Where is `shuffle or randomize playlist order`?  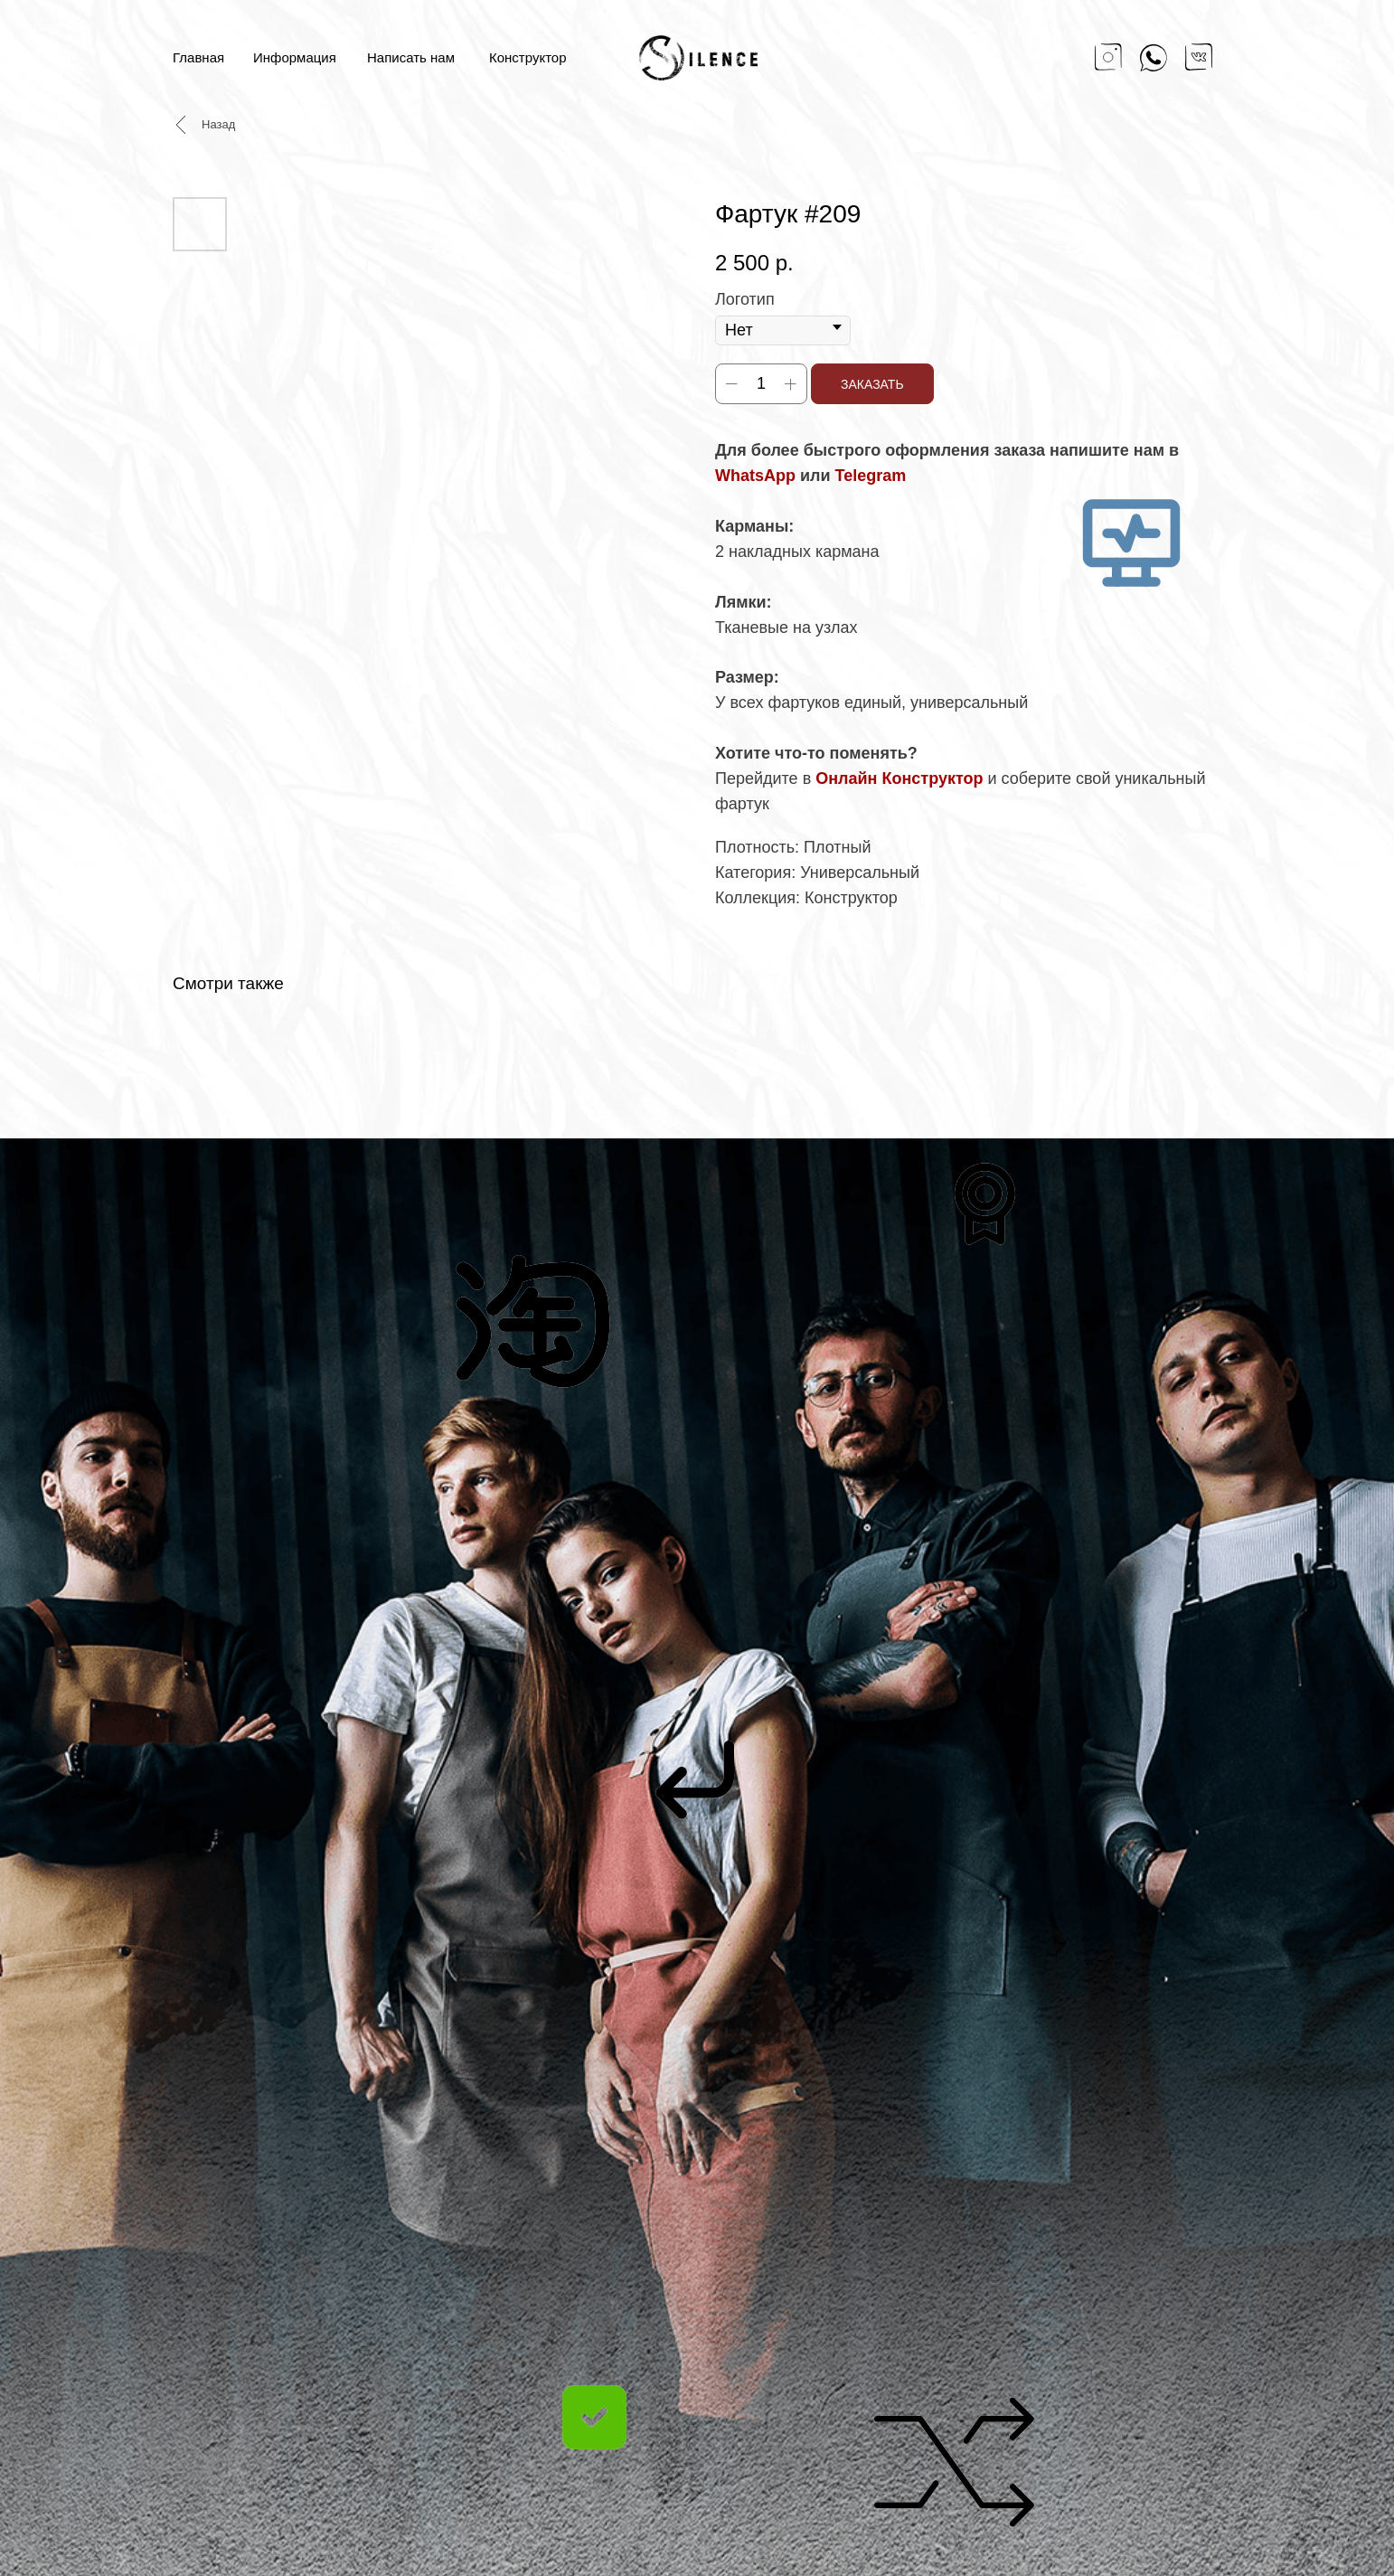
shuffle or randomize playlist order is located at coordinates (951, 2462).